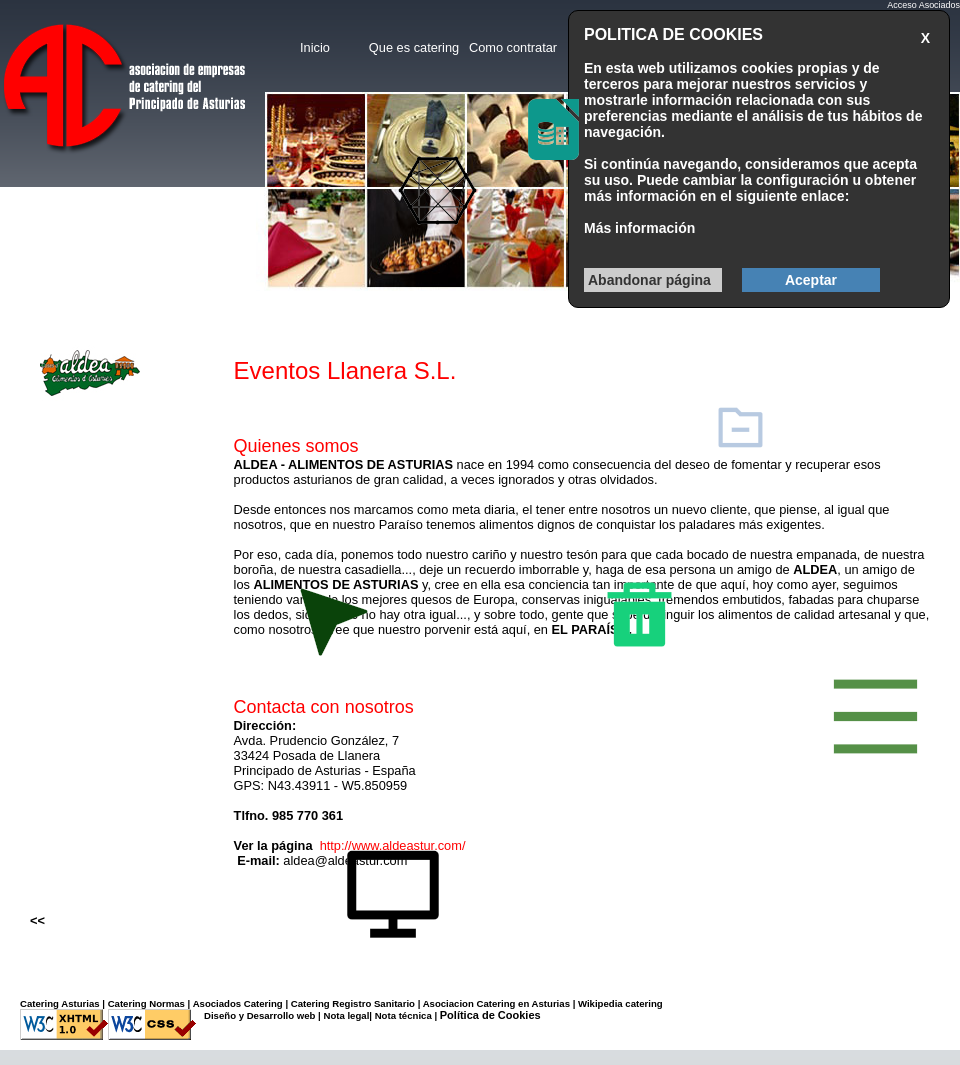 The height and width of the screenshot is (1065, 960). What do you see at coordinates (393, 892) in the screenshot?
I see `access desktop or computer view` at bounding box center [393, 892].